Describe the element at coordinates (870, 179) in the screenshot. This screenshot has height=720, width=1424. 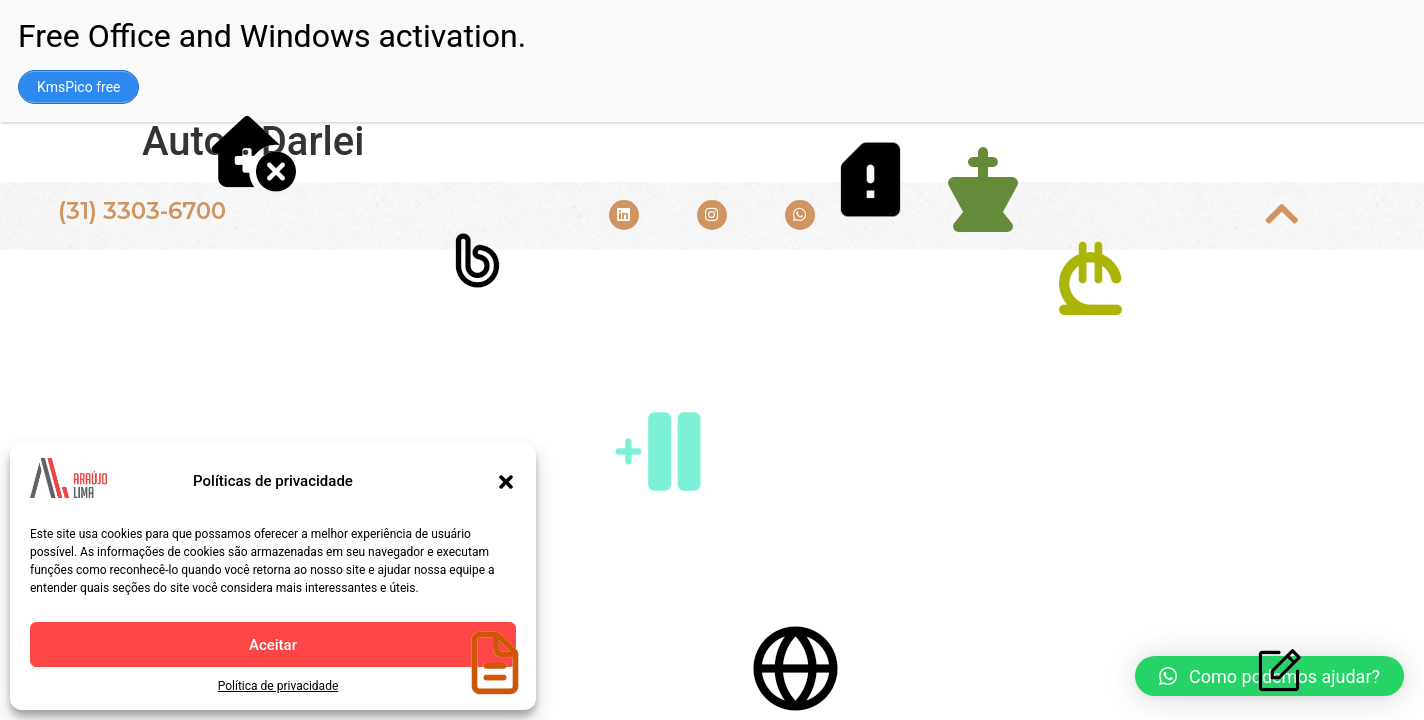
I see `indicates an issue with the SD card` at that location.